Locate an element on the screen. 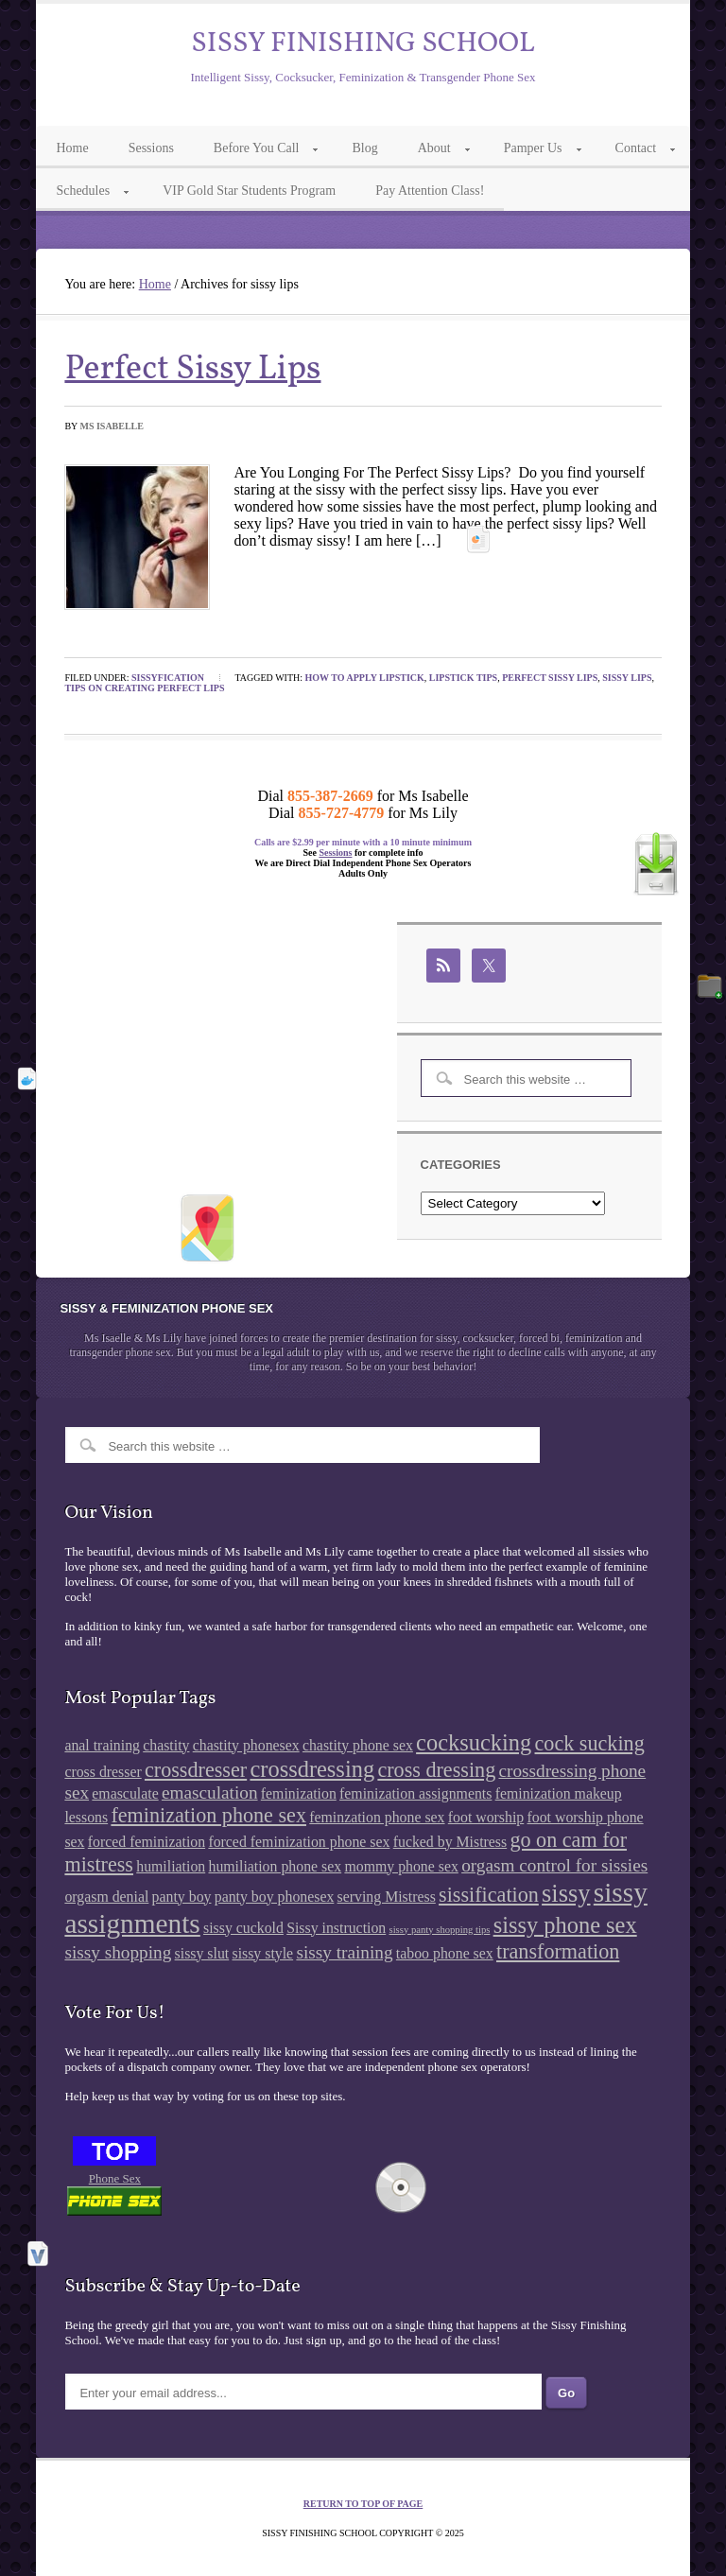  save the current document is located at coordinates (656, 865).